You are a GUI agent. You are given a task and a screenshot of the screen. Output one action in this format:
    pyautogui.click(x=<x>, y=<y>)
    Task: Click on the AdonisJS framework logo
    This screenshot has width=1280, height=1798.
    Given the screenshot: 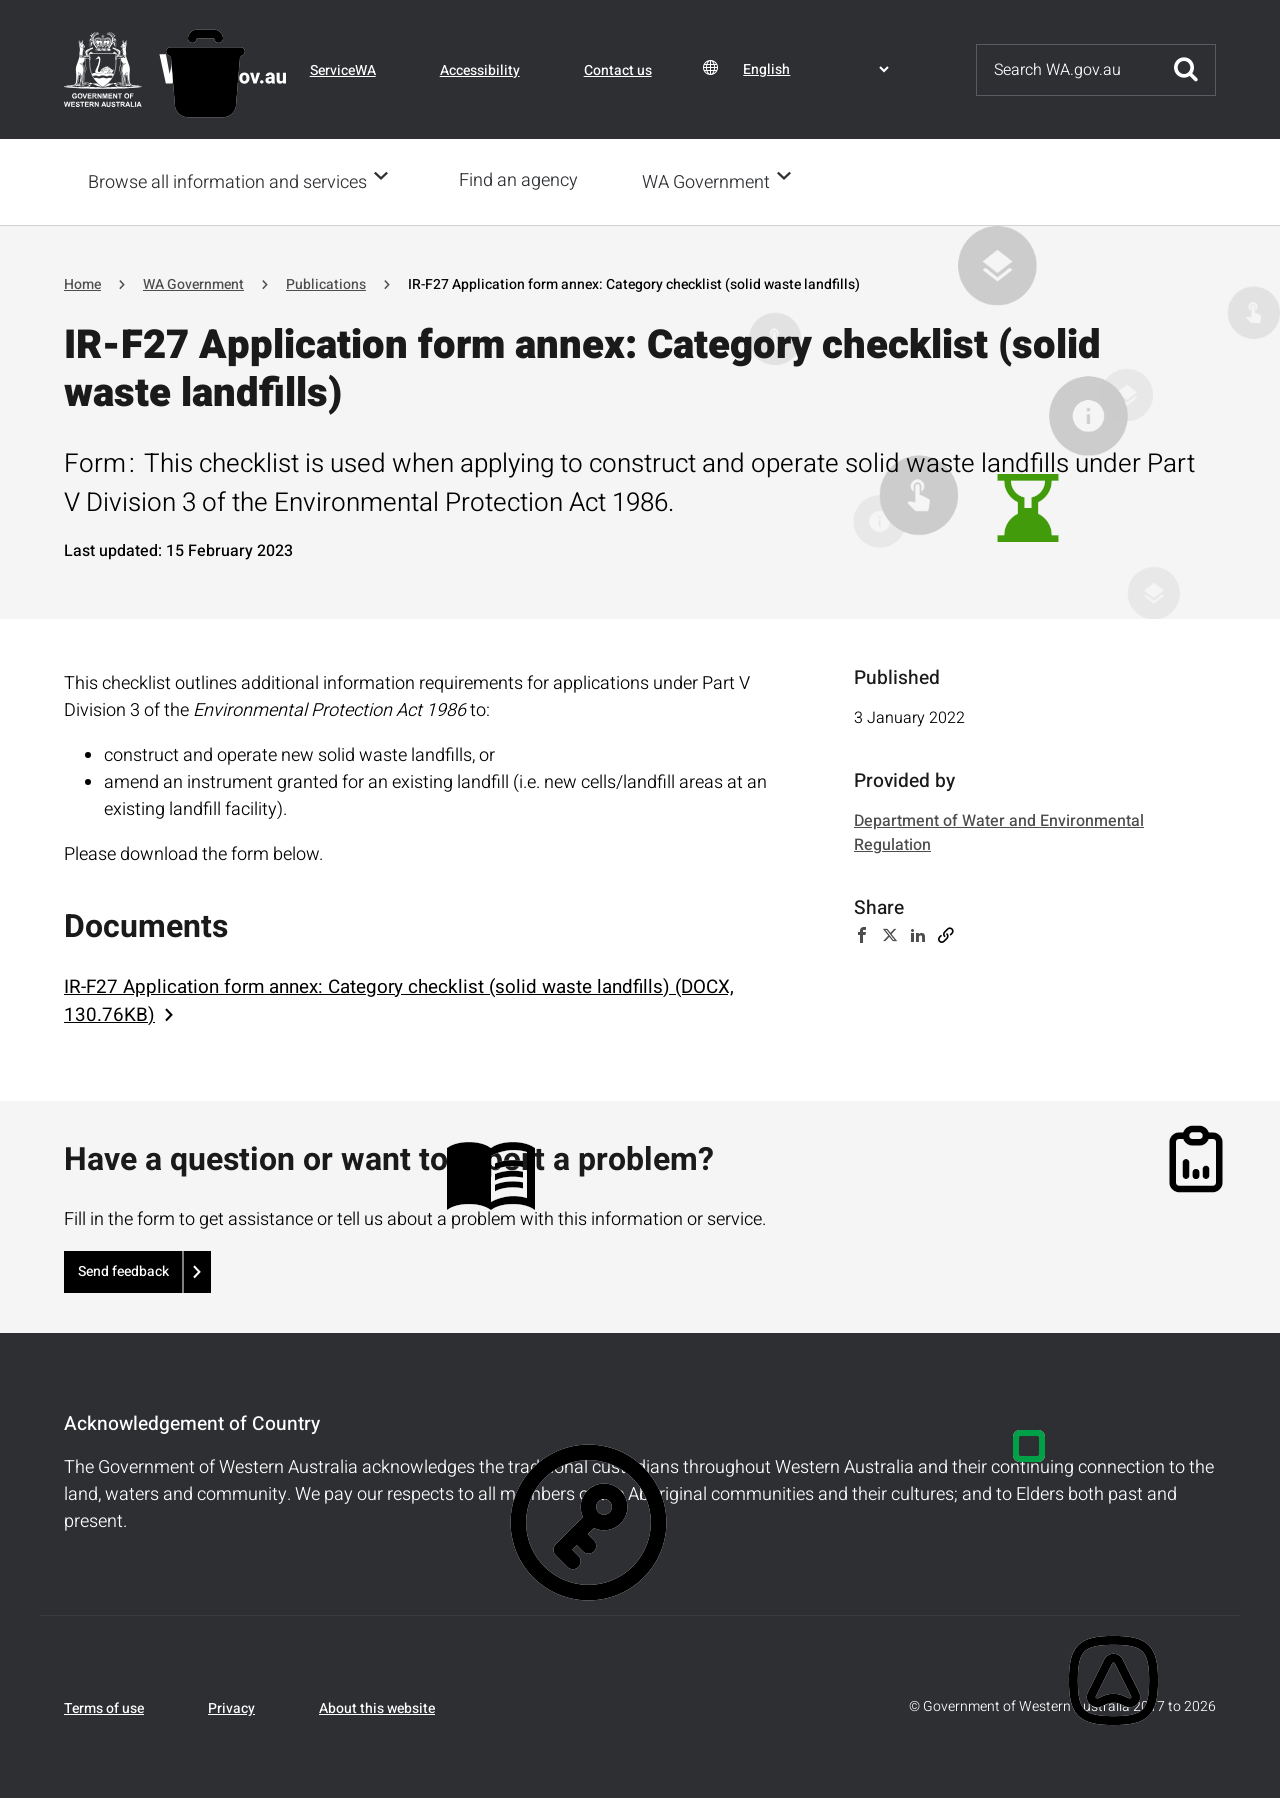 What is the action you would take?
    pyautogui.click(x=1113, y=1680)
    